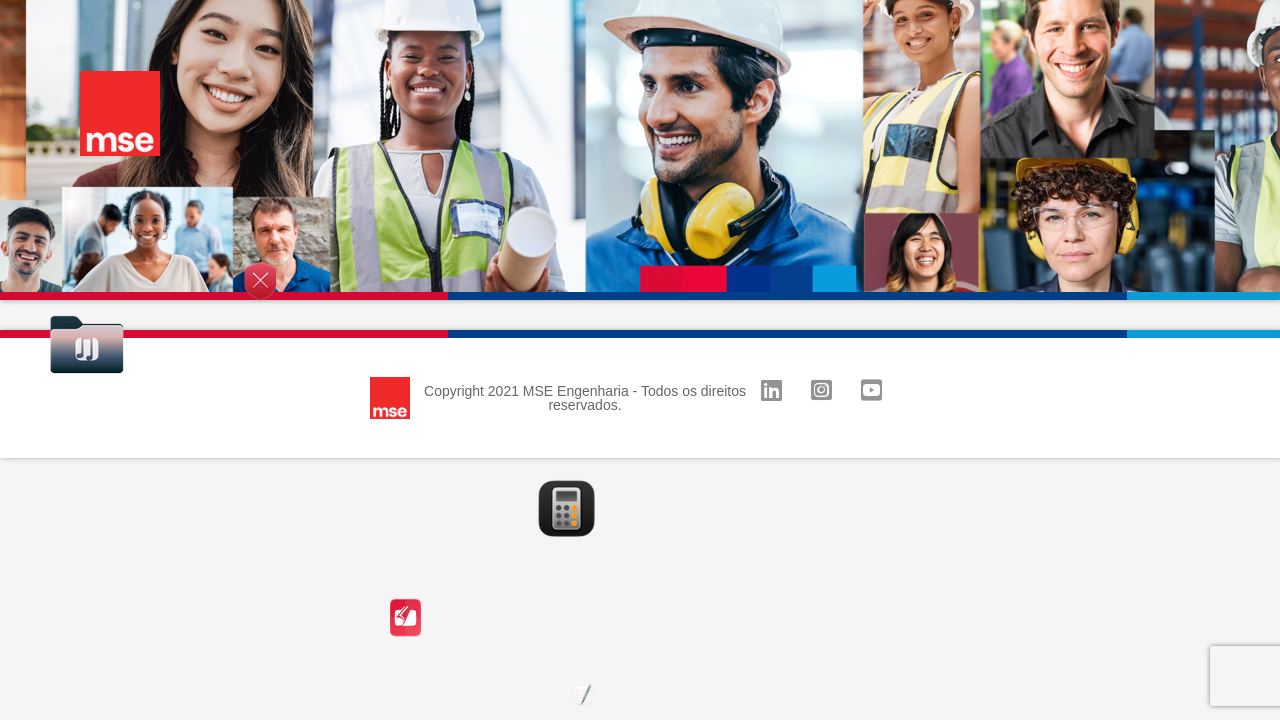 The image size is (1280, 720). Describe the element at coordinates (86, 346) in the screenshot. I see `open your indie music folder` at that location.